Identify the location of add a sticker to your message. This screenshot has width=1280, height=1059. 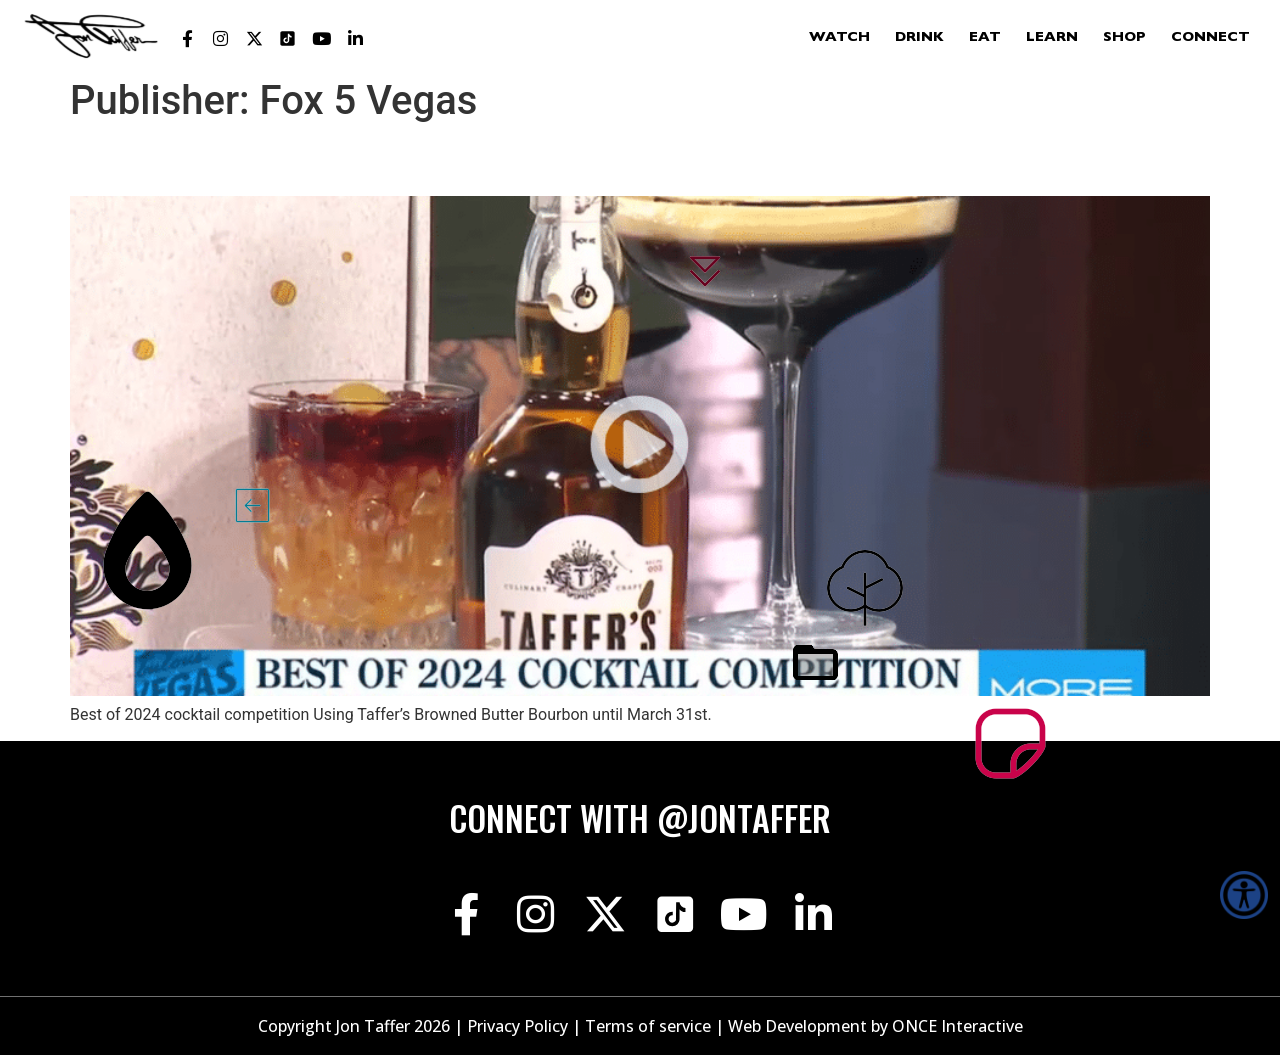
(1010, 743).